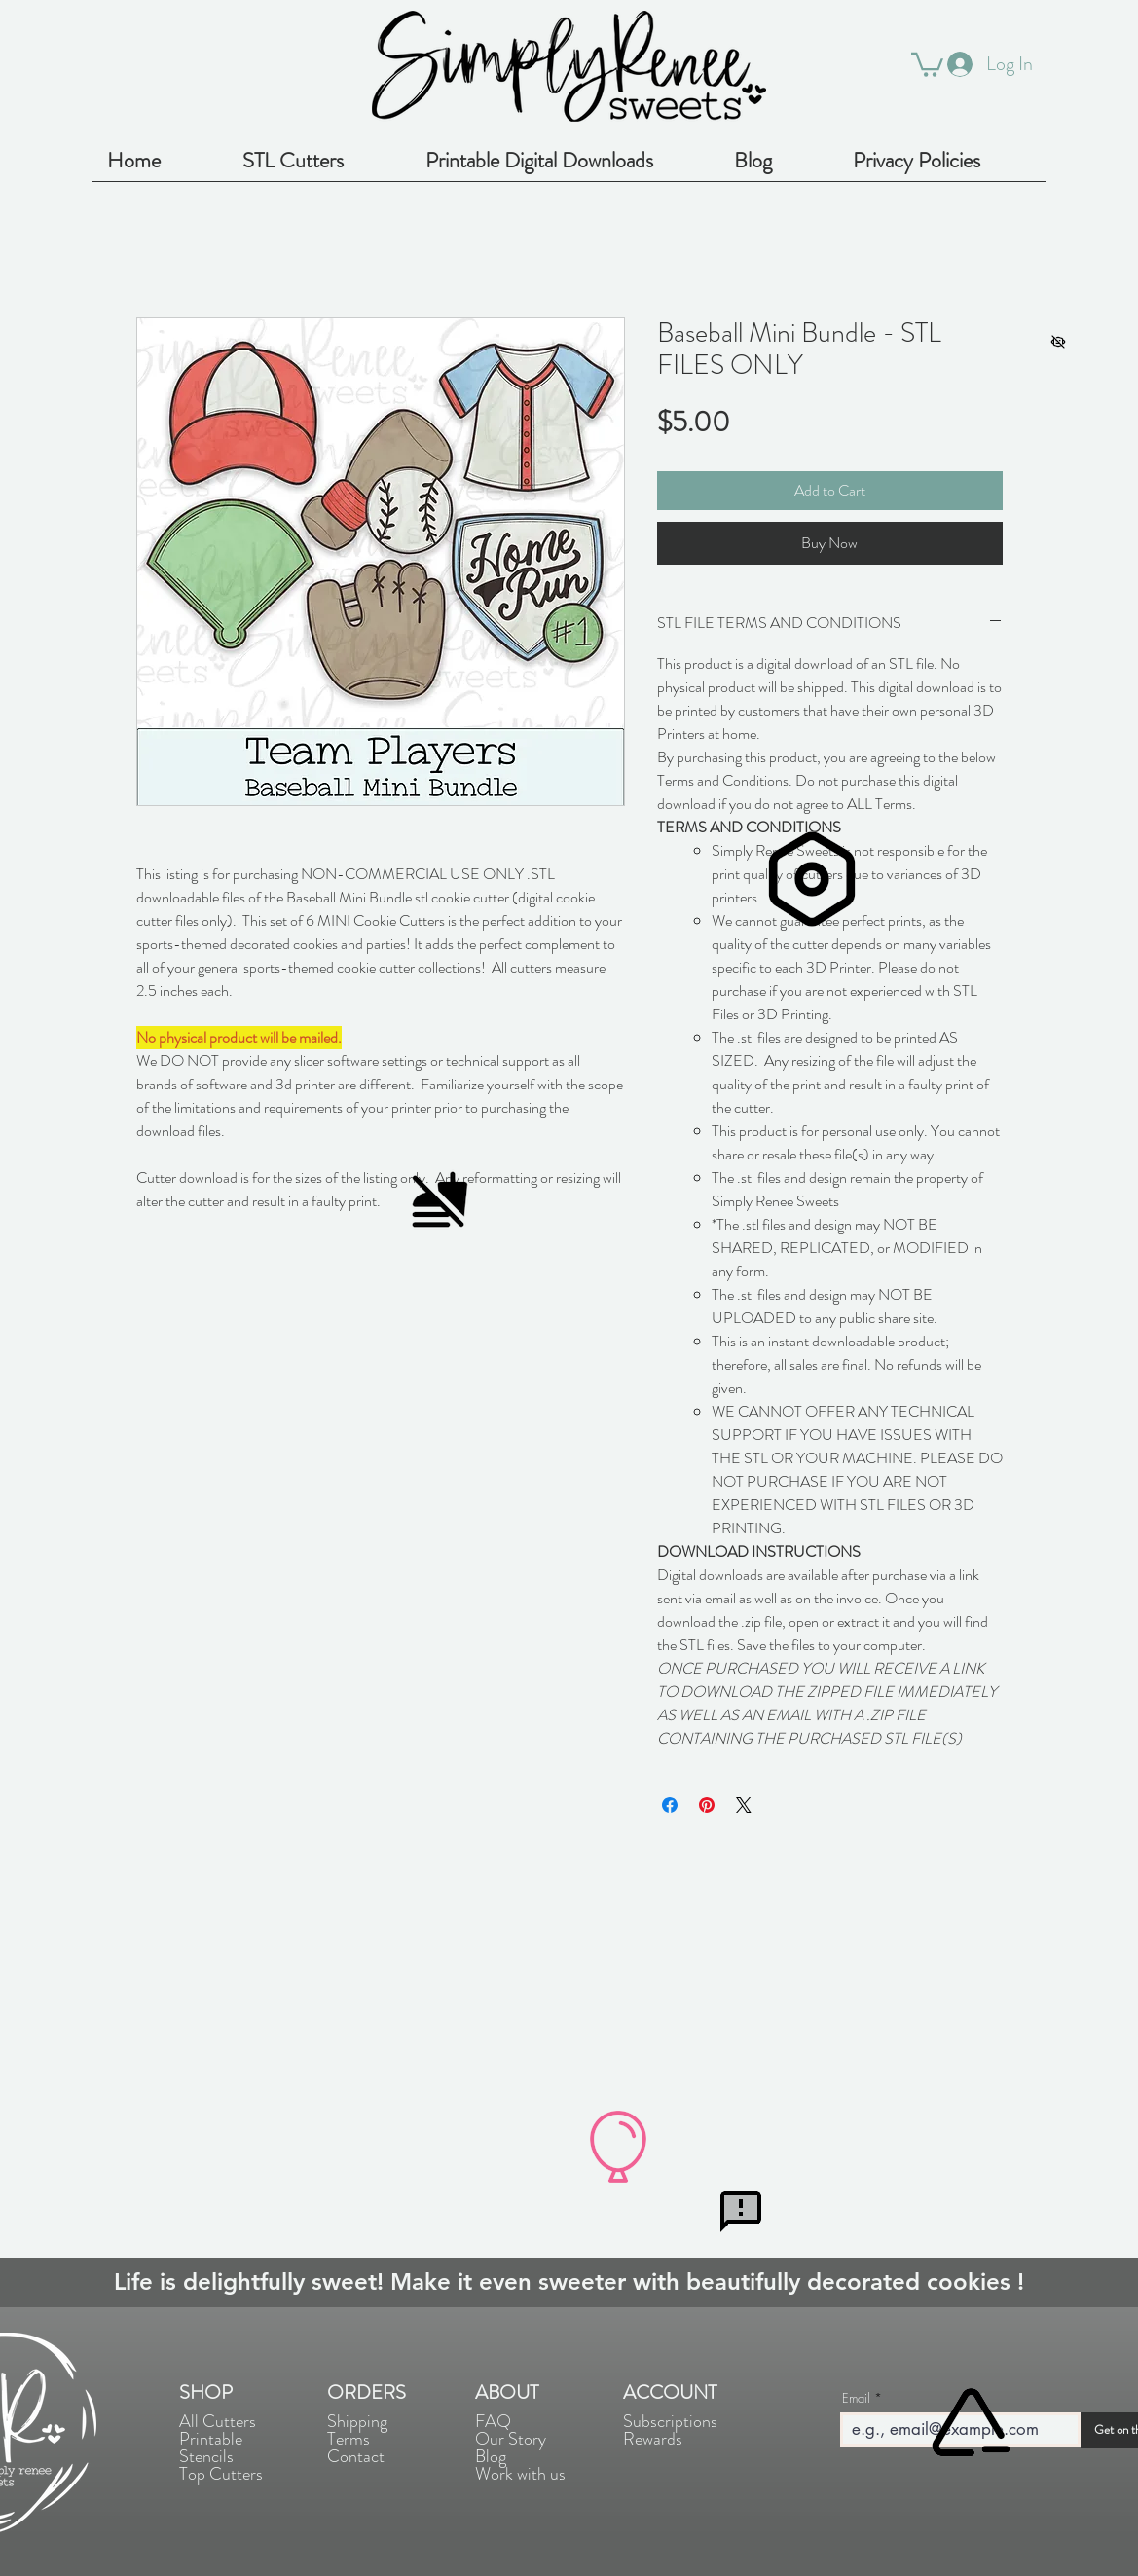 The image size is (1138, 2576). Describe the element at coordinates (741, 2212) in the screenshot. I see `indicates a failed or undelivered text message` at that location.